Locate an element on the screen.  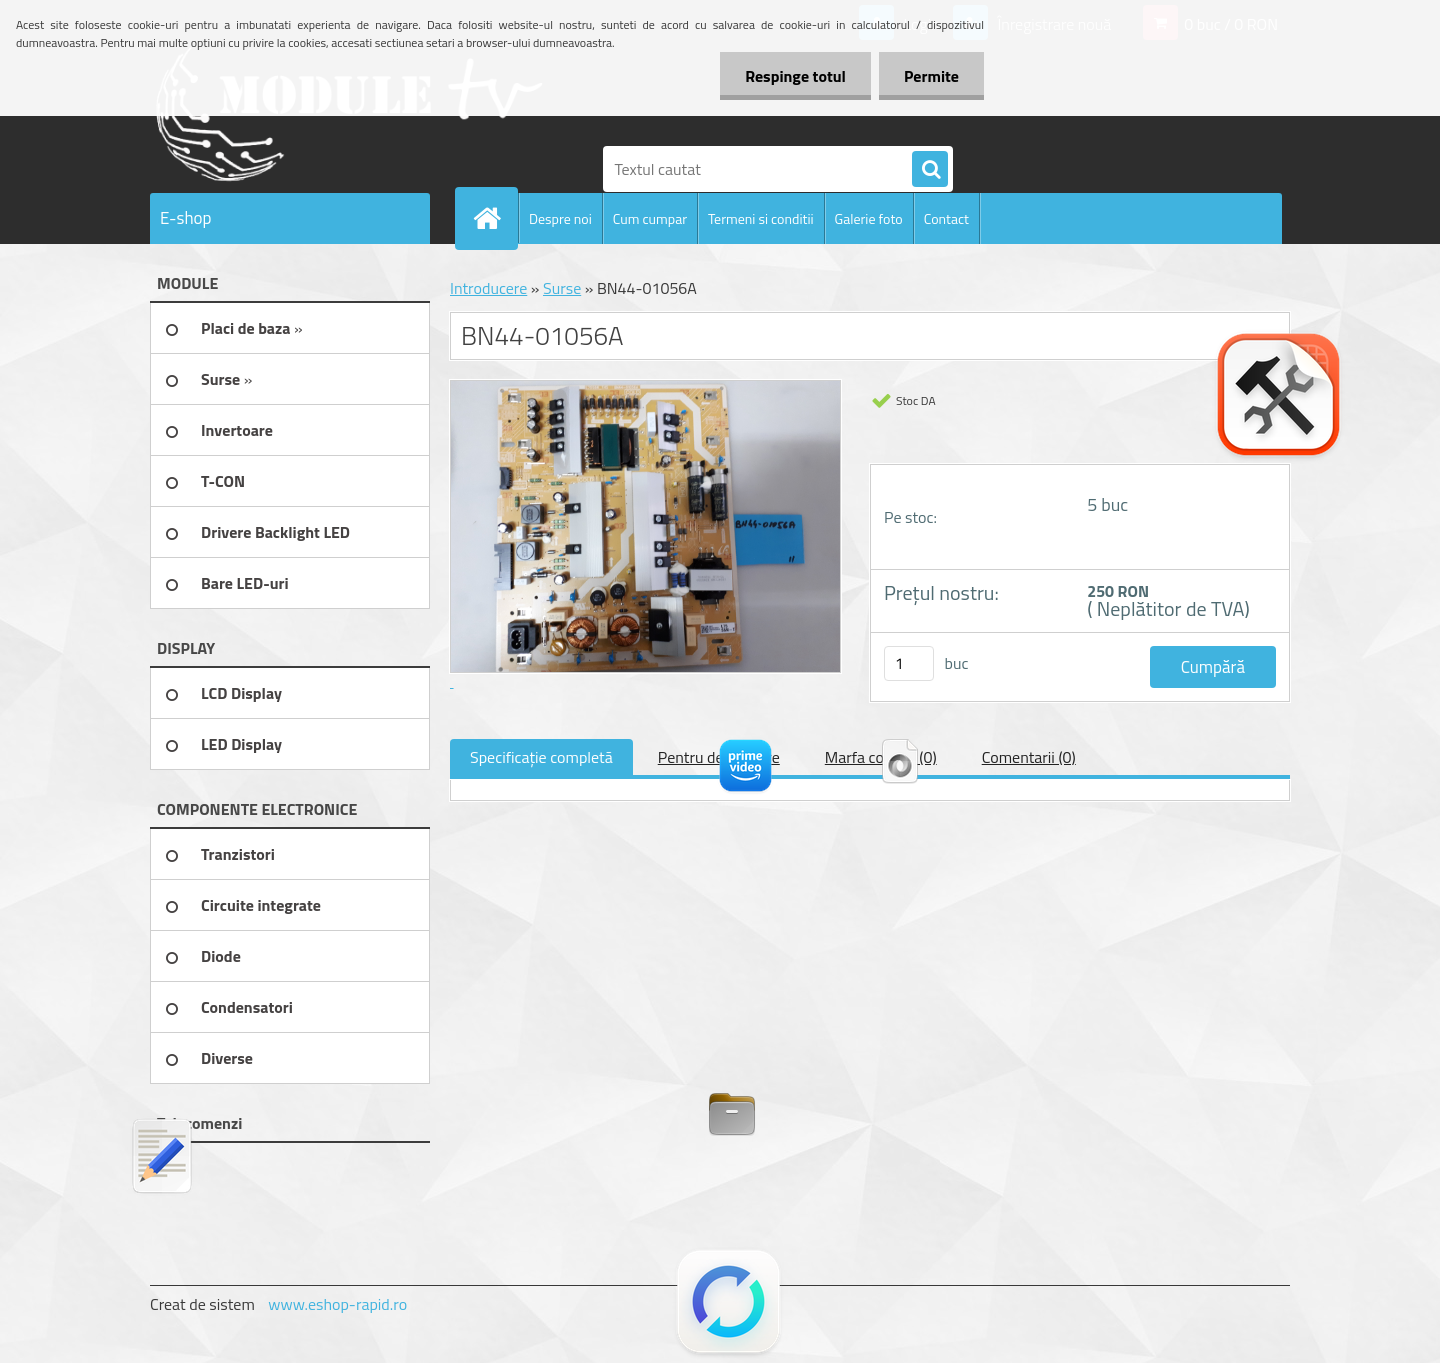
open Amazon Prime Video app is located at coordinates (745, 765).